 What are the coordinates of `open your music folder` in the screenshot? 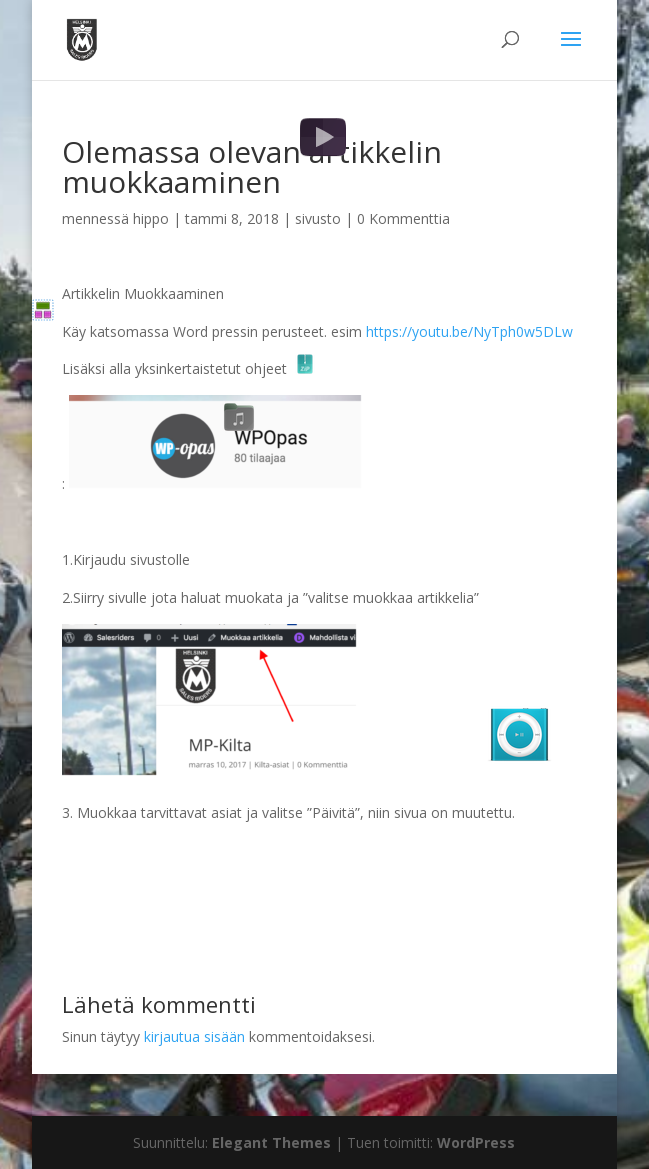 It's located at (239, 417).